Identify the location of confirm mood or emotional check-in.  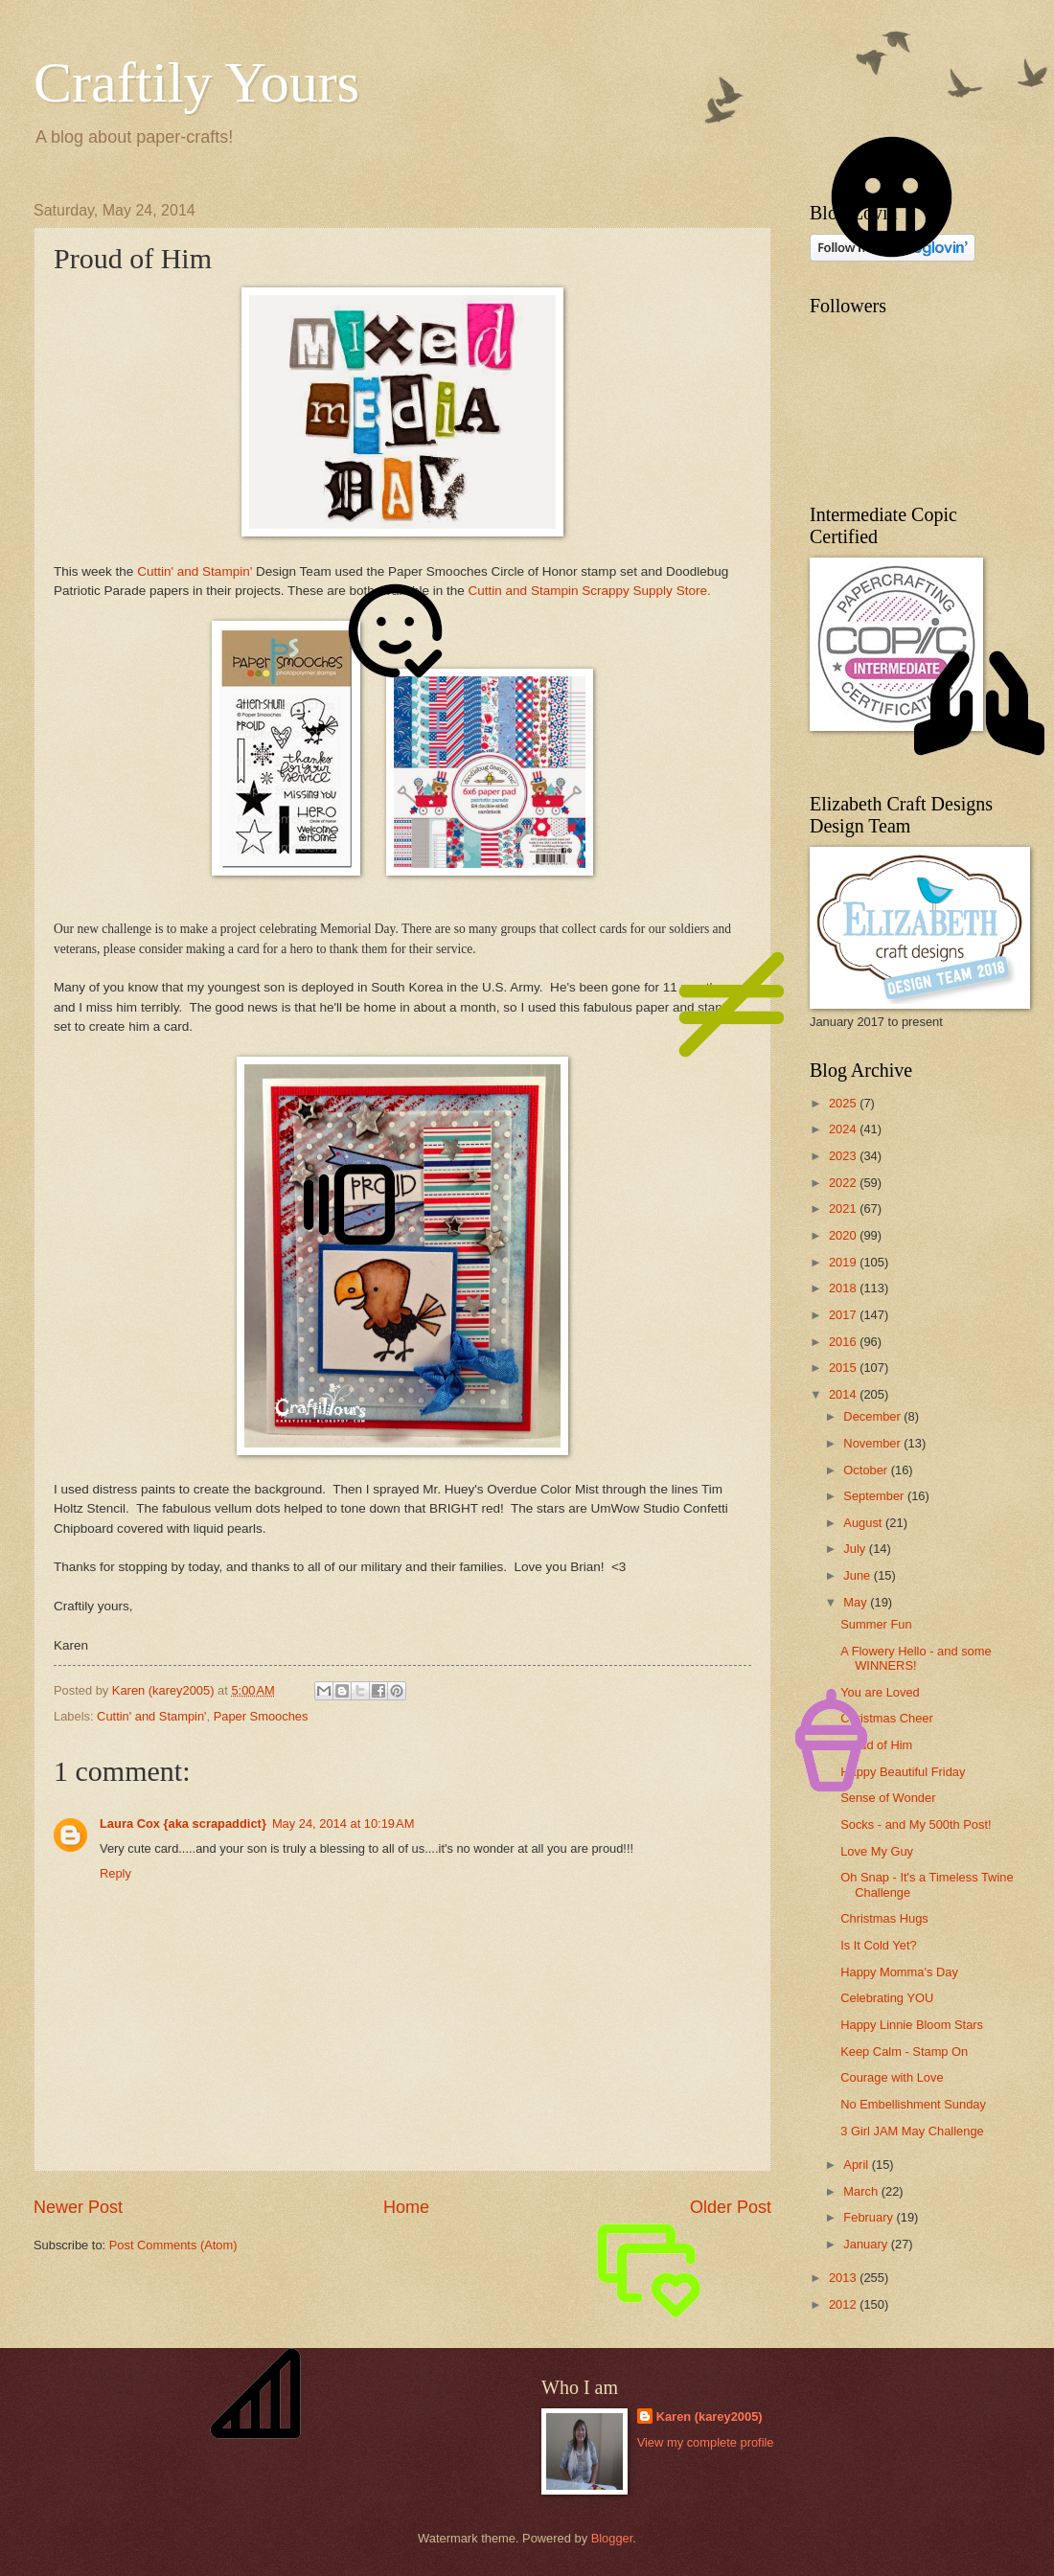
(395, 630).